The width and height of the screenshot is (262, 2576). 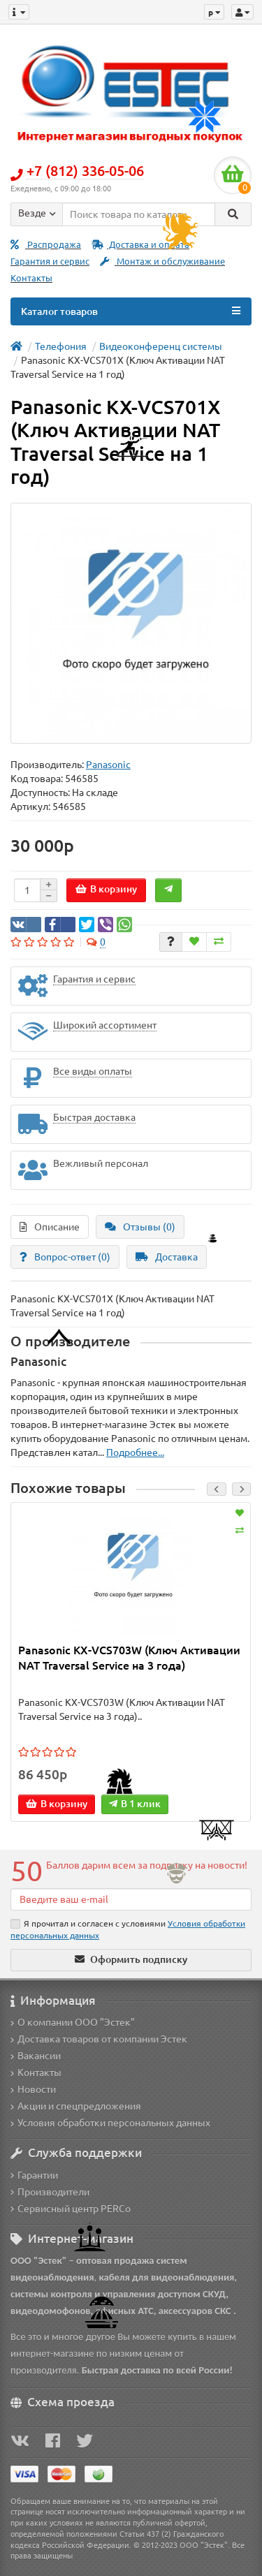 What do you see at coordinates (89, 2235) in the screenshot?
I see `indicates a broadcast or transmission tower structure` at bounding box center [89, 2235].